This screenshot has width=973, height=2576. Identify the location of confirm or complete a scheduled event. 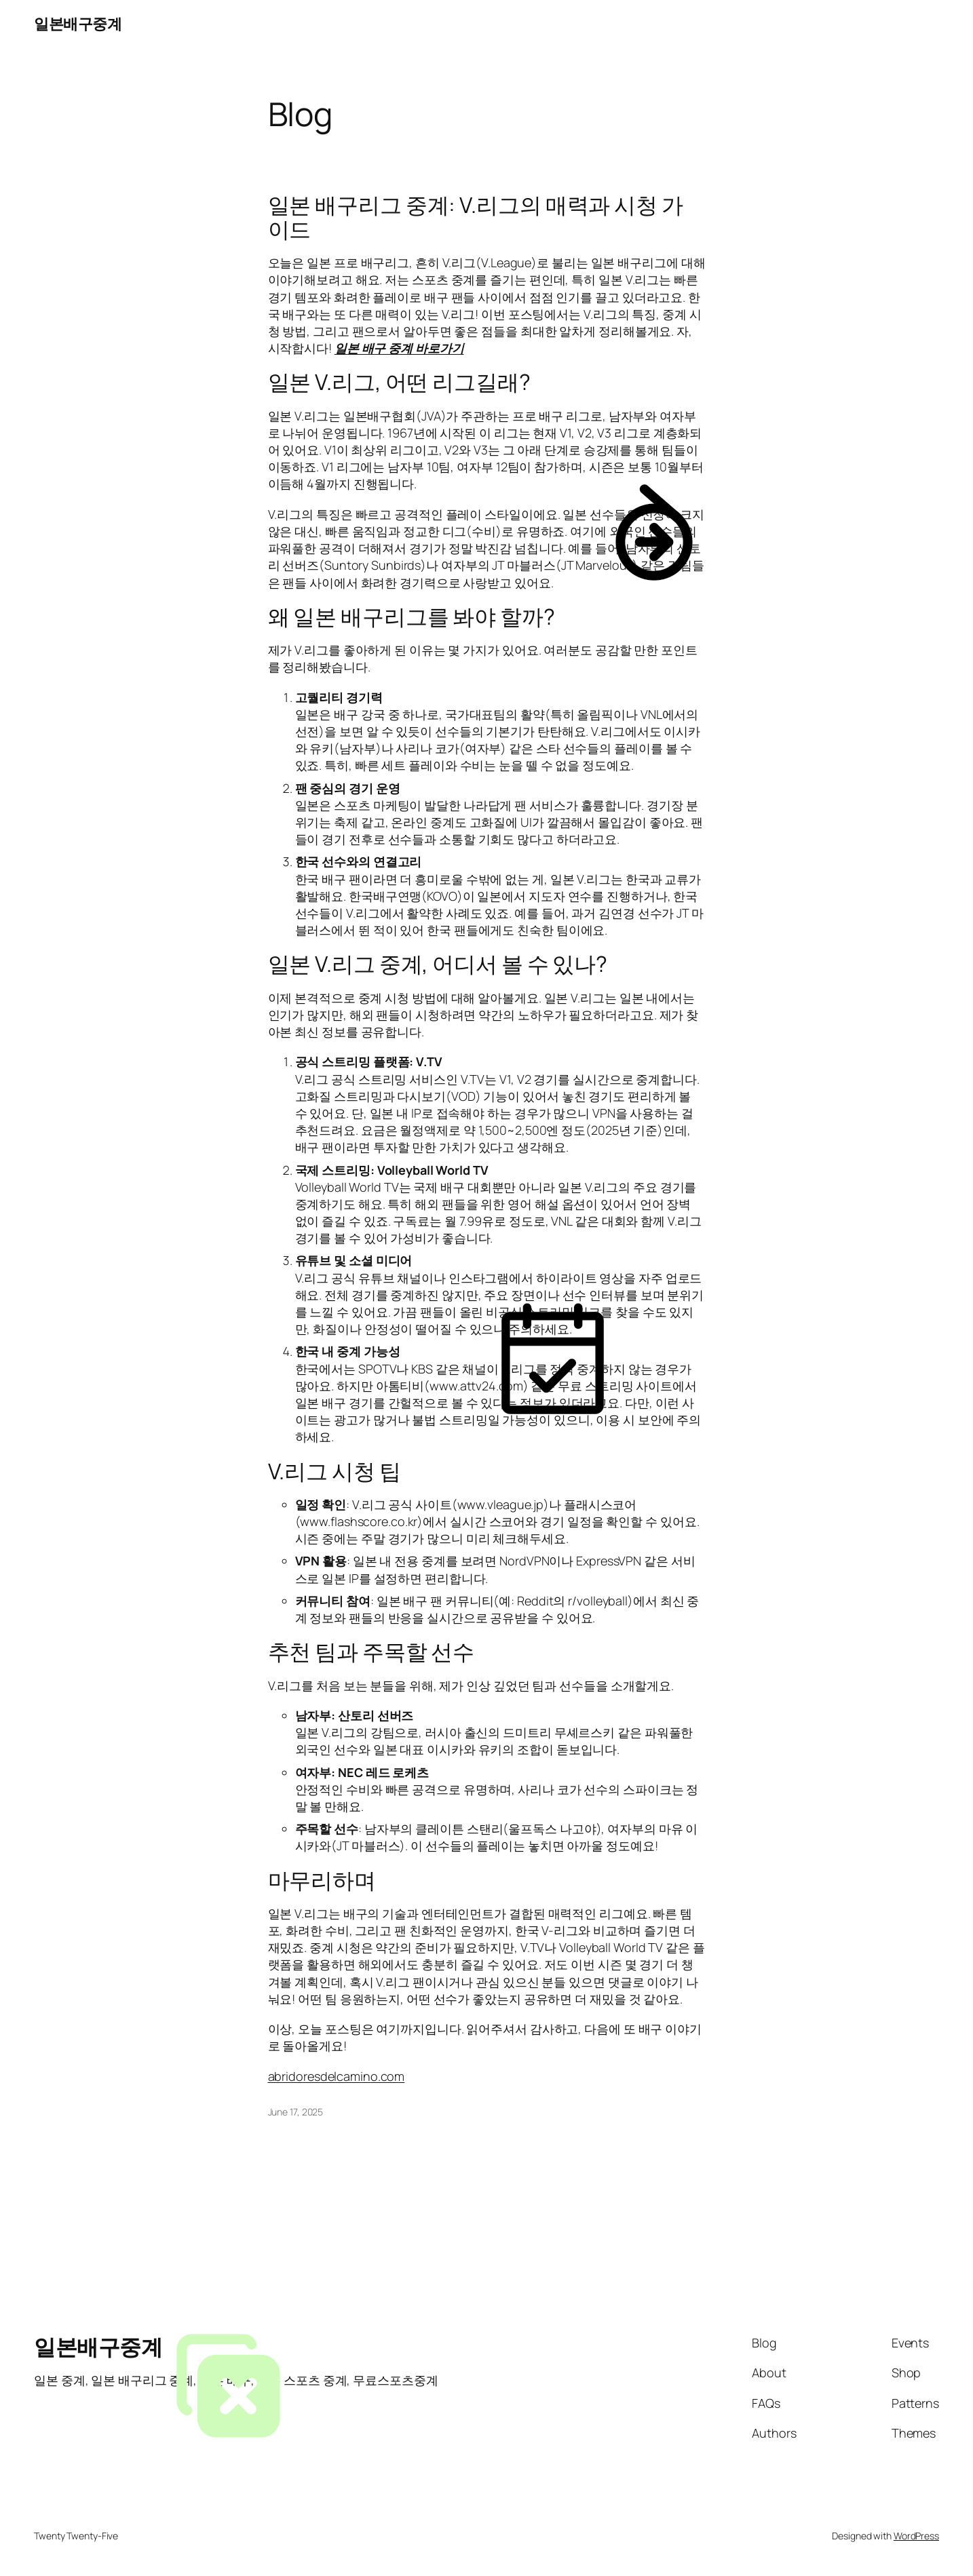
(552, 1363).